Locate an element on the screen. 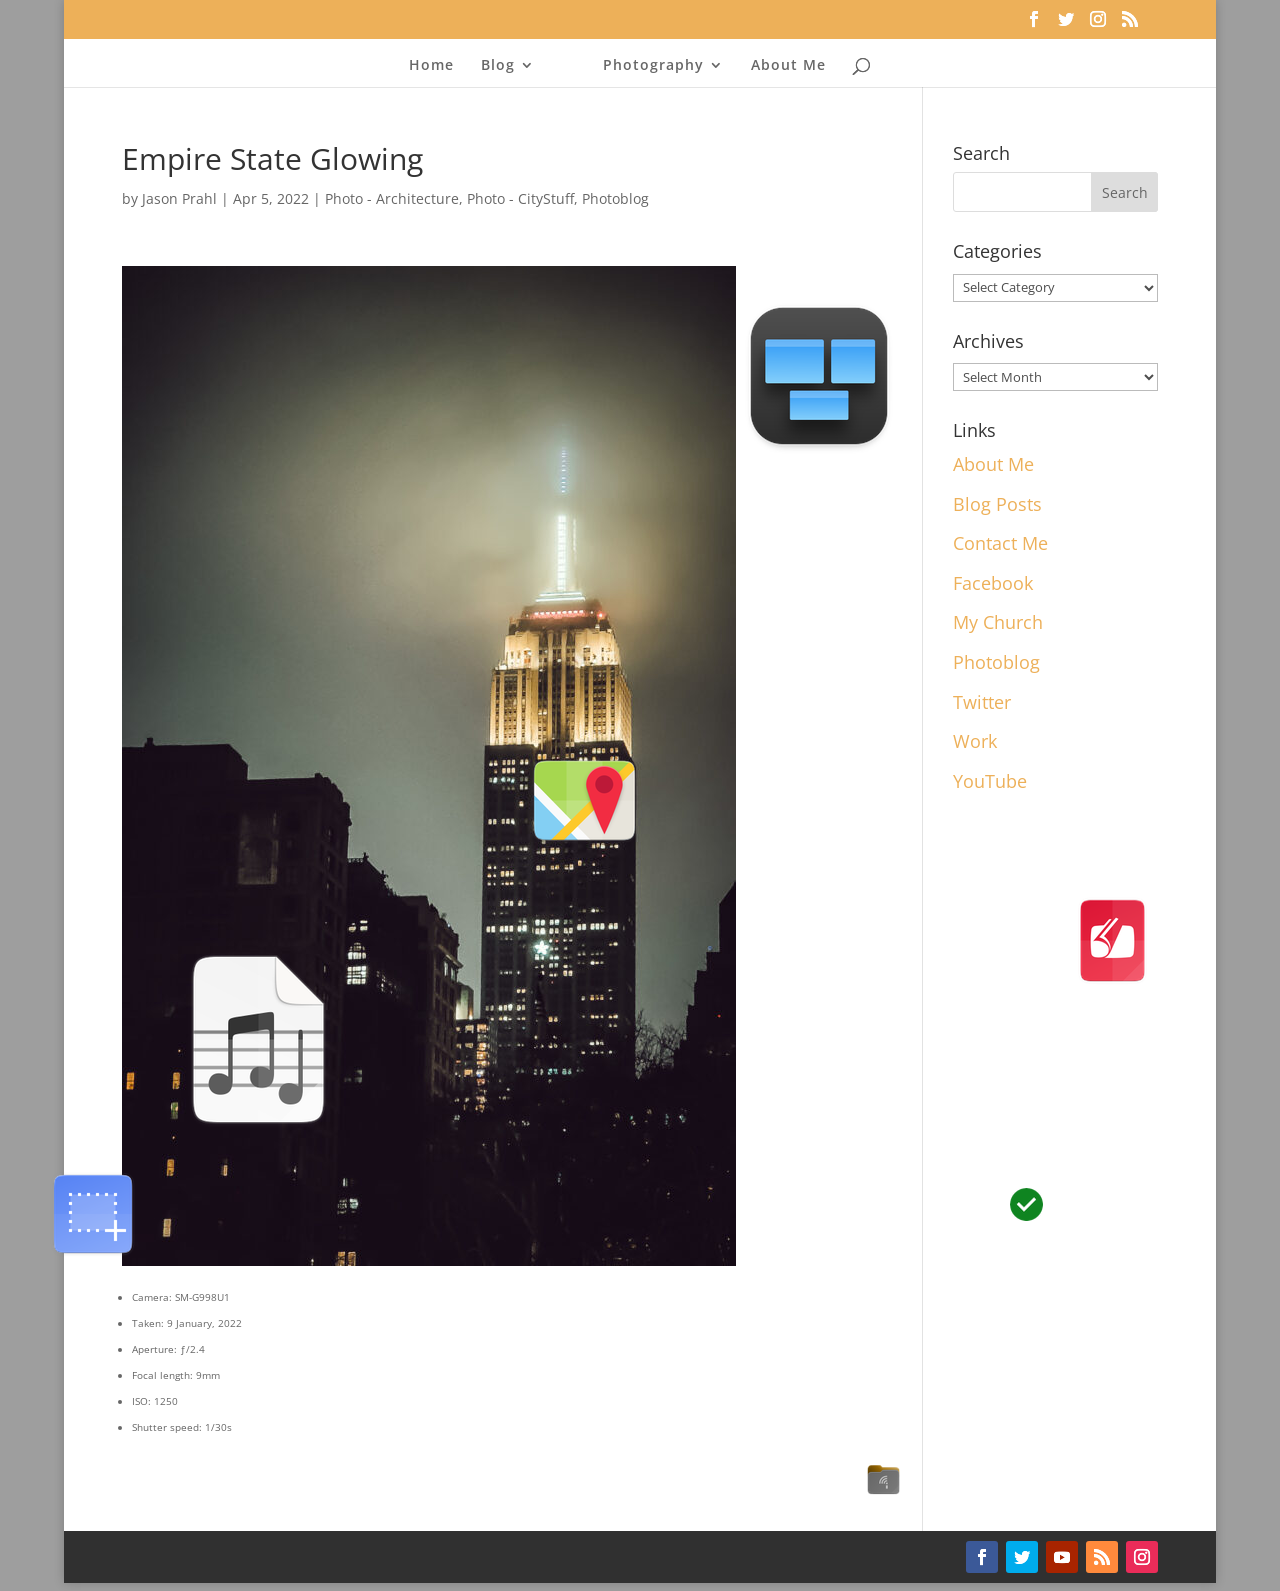  open the maps application is located at coordinates (584, 800).